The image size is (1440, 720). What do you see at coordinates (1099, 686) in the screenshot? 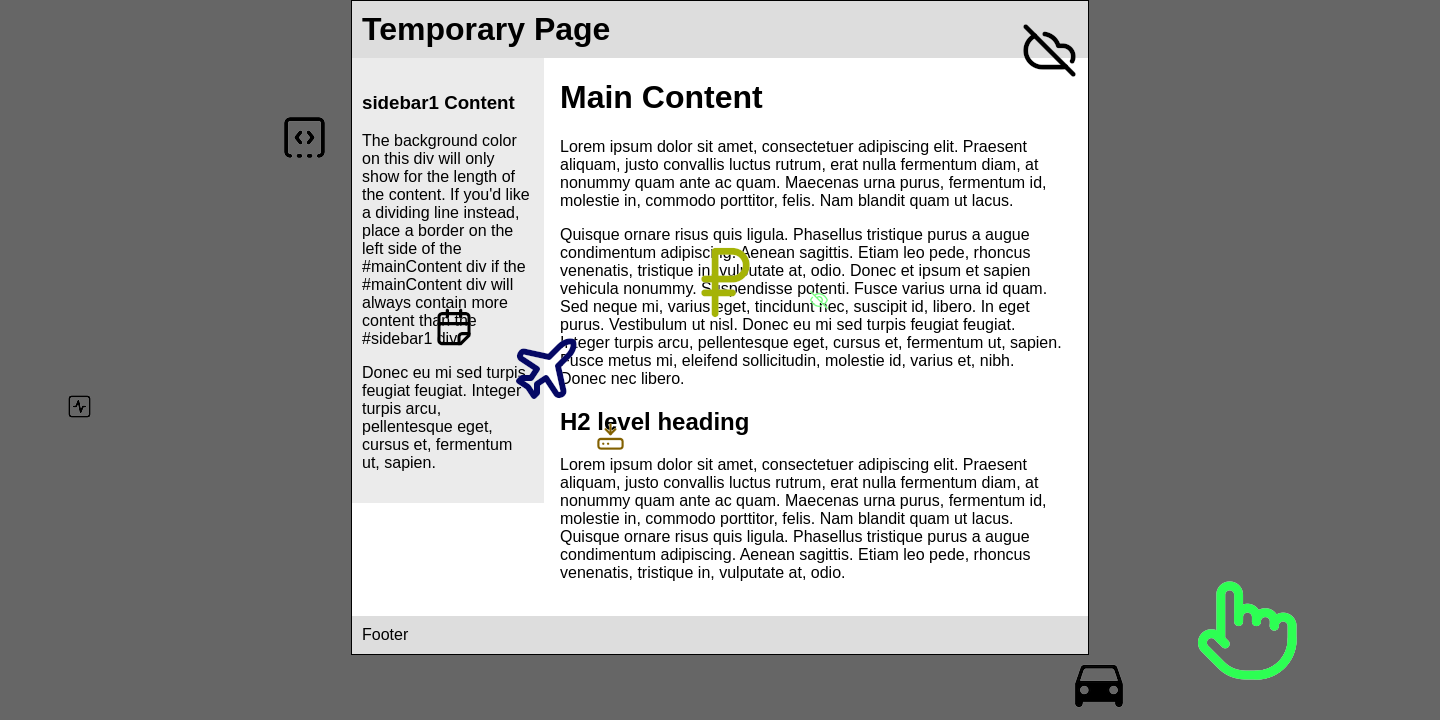
I see `time to leave notification for upcoming trip` at bounding box center [1099, 686].